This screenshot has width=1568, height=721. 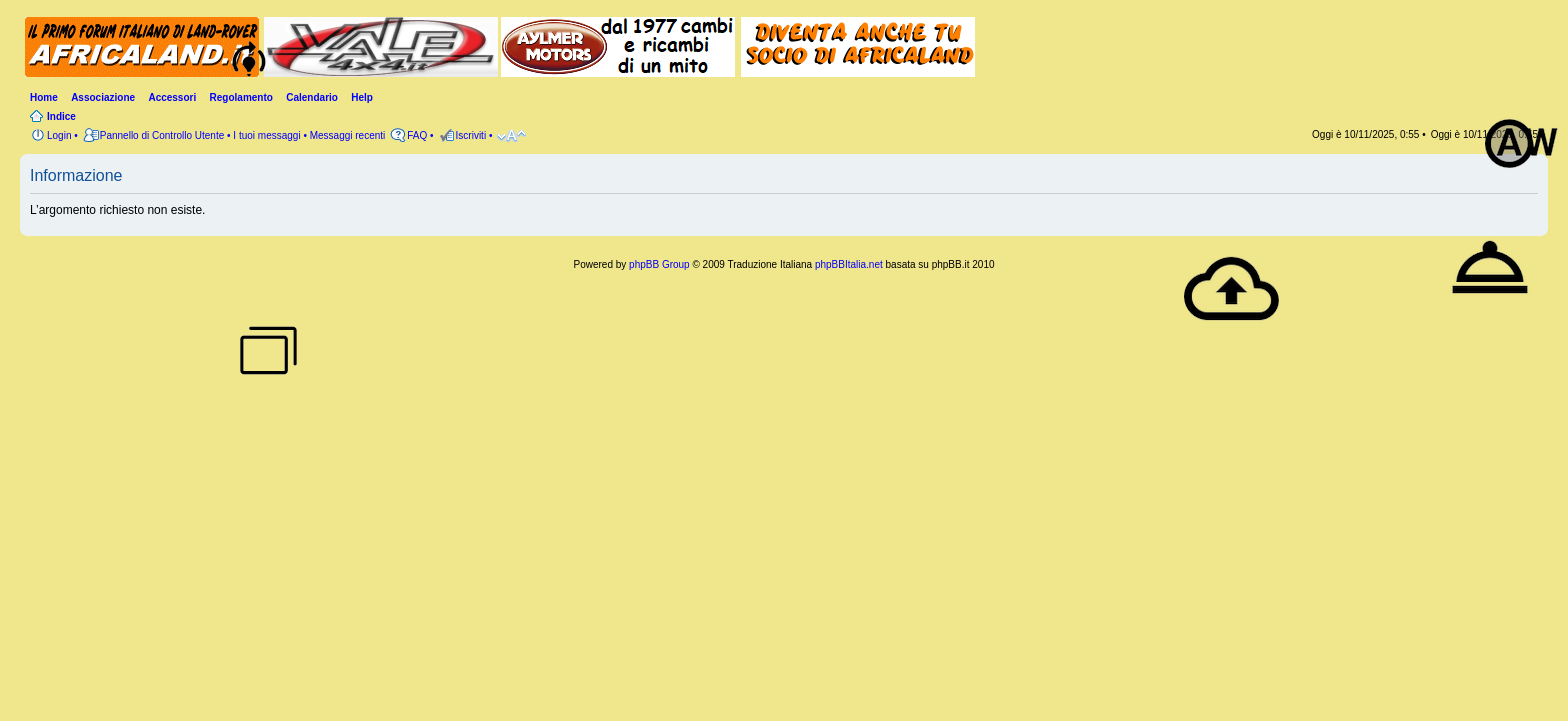 What do you see at coordinates (249, 60) in the screenshot?
I see `indicates machine learning or AI model training in progress` at bounding box center [249, 60].